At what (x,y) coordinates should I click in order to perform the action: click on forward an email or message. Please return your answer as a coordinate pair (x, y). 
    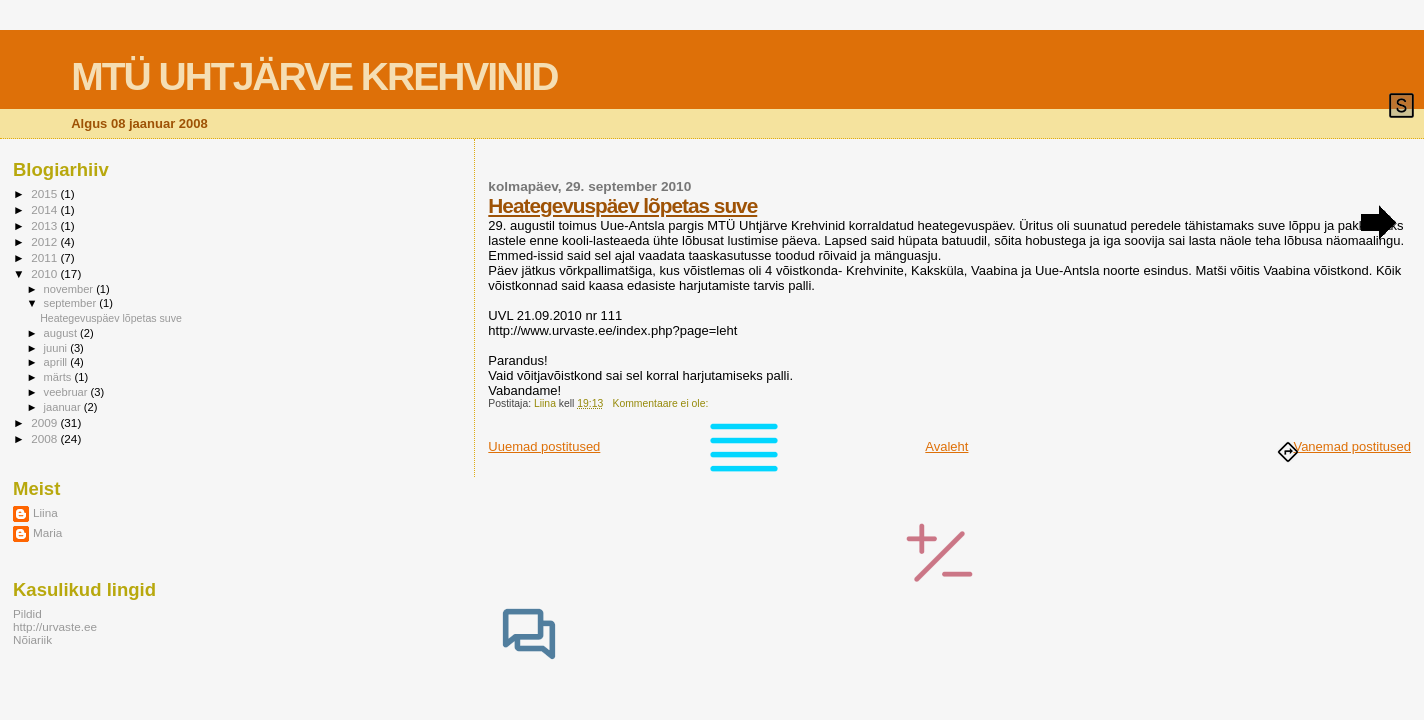
    Looking at the image, I should click on (1378, 222).